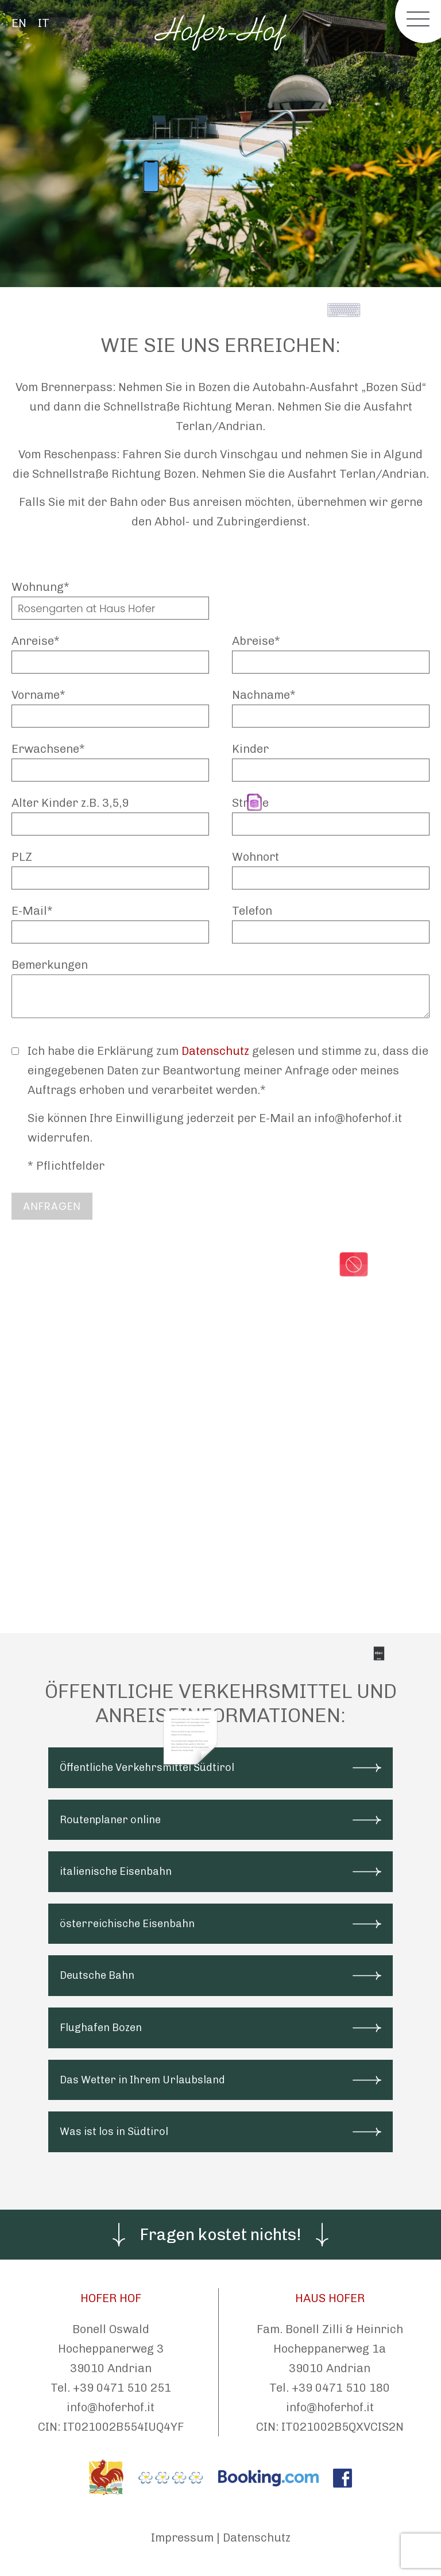 Image resolution: width=441 pixels, height=2576 pixels. Describe the element at coordinates (131, 878) in the screenshot. I see `access your favorites folder in the media library` at that location.